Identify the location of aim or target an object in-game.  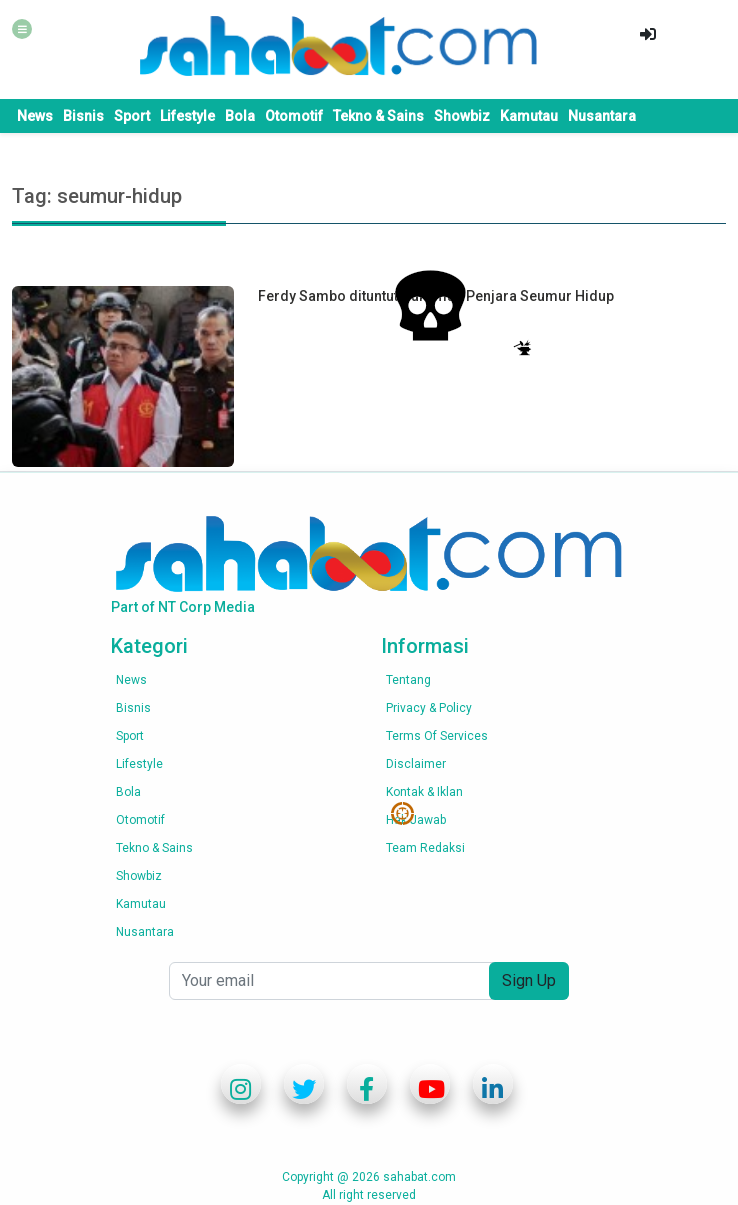
(402, 813).